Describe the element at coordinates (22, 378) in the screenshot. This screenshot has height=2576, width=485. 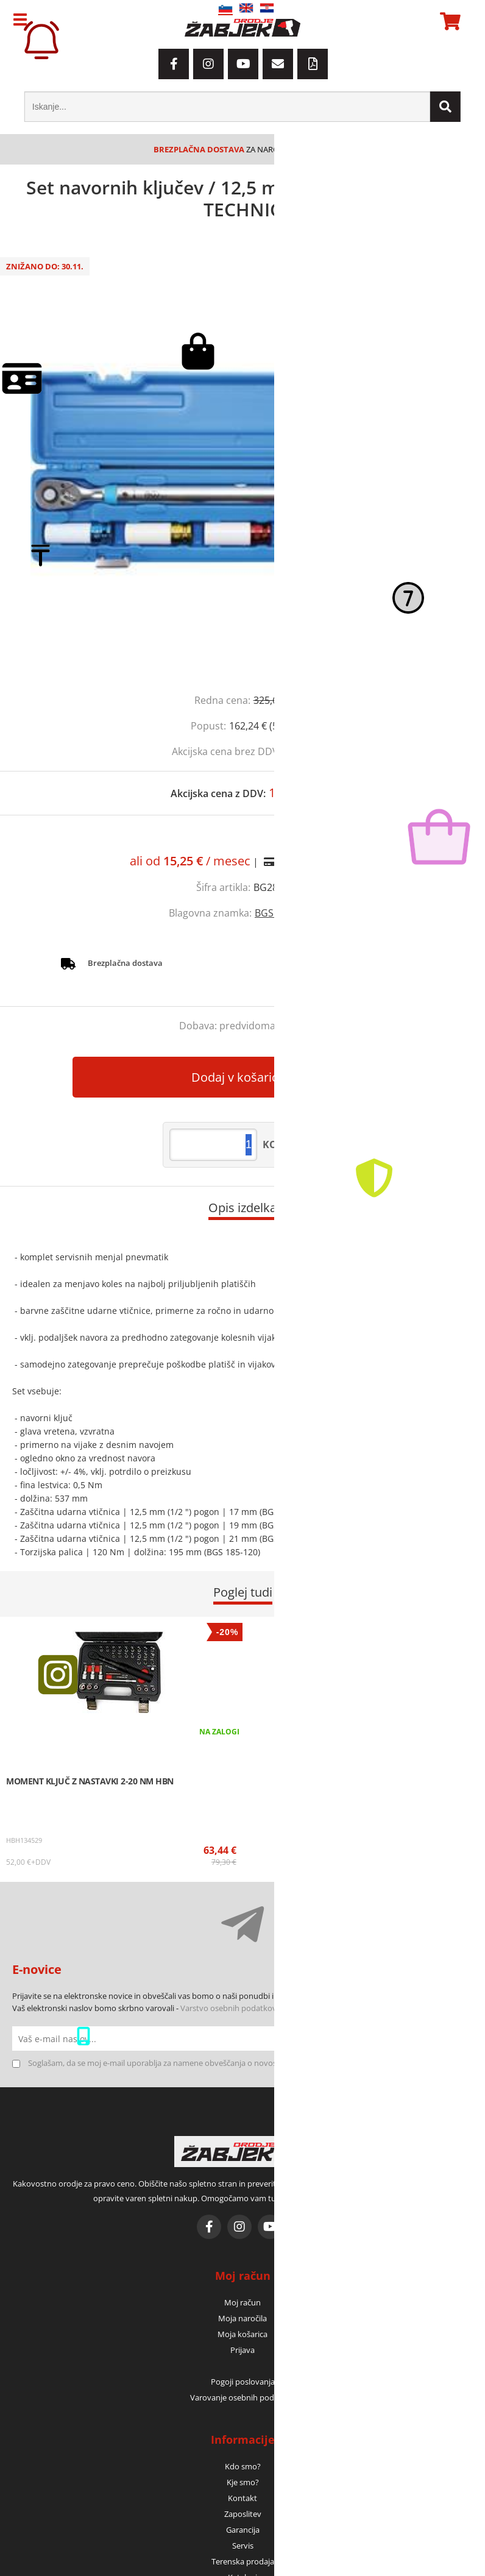
I see `view your driver's license or ID card` at that location.